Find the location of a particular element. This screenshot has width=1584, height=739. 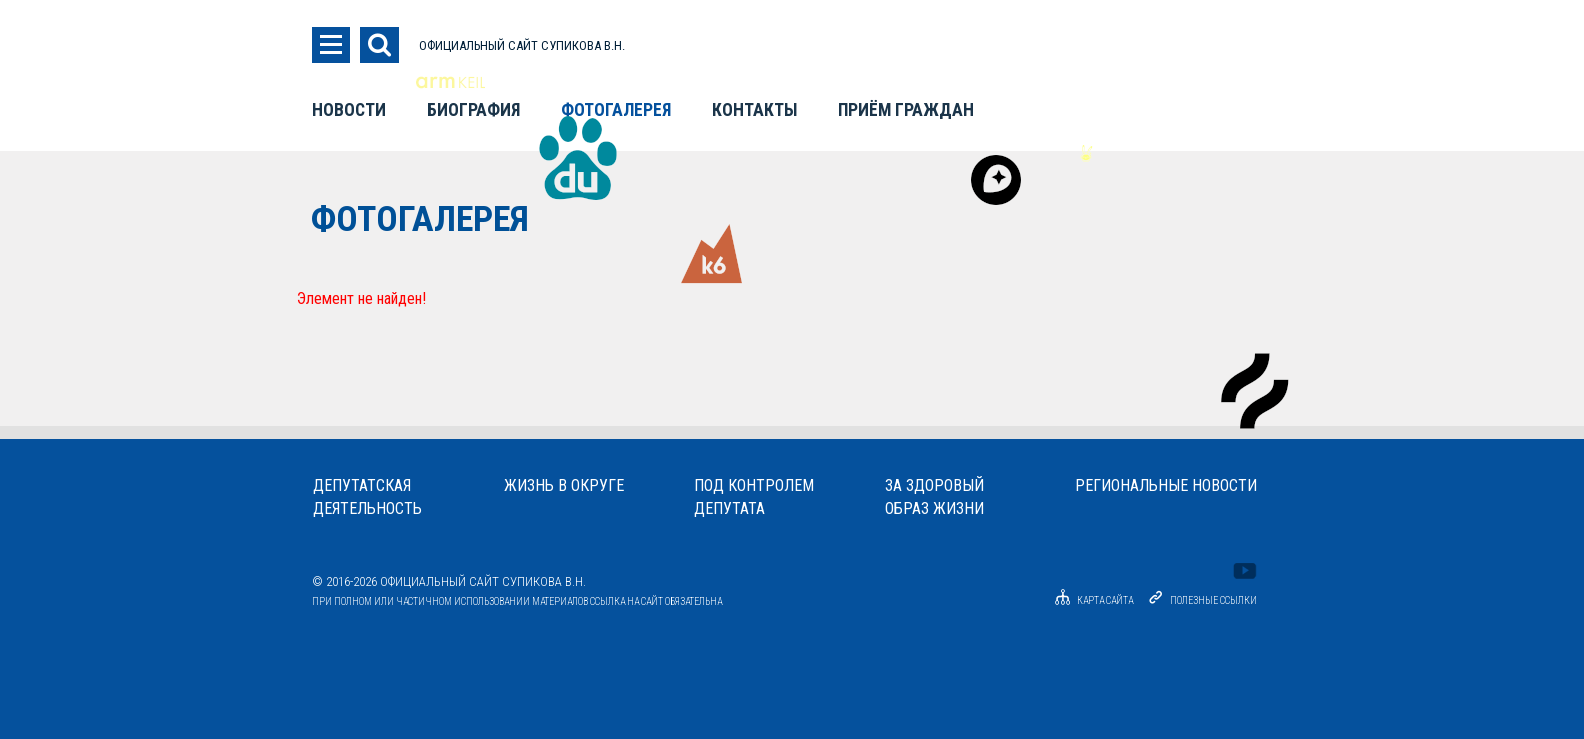

trino distributed SQL query engine logo is located at coordinates (1086, 153).